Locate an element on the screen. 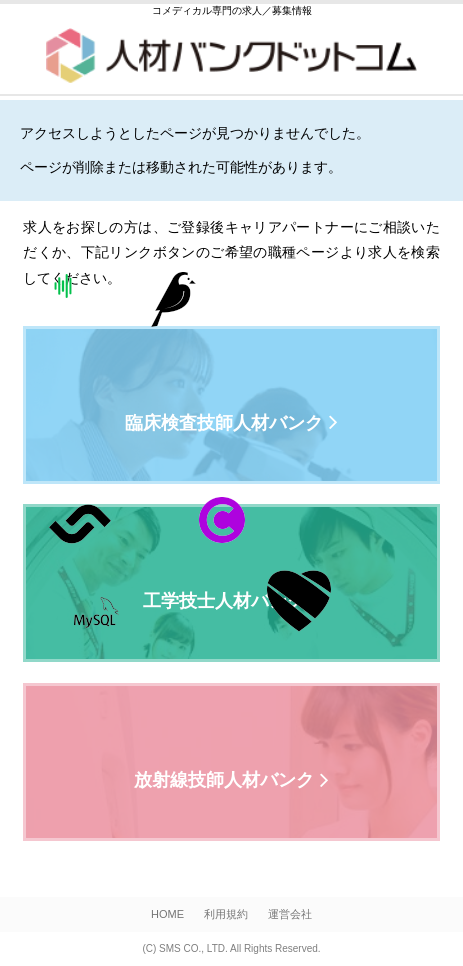 This screenshot has height=966, width=463. MySQL database service or connection is located at coordinates (96, 612).